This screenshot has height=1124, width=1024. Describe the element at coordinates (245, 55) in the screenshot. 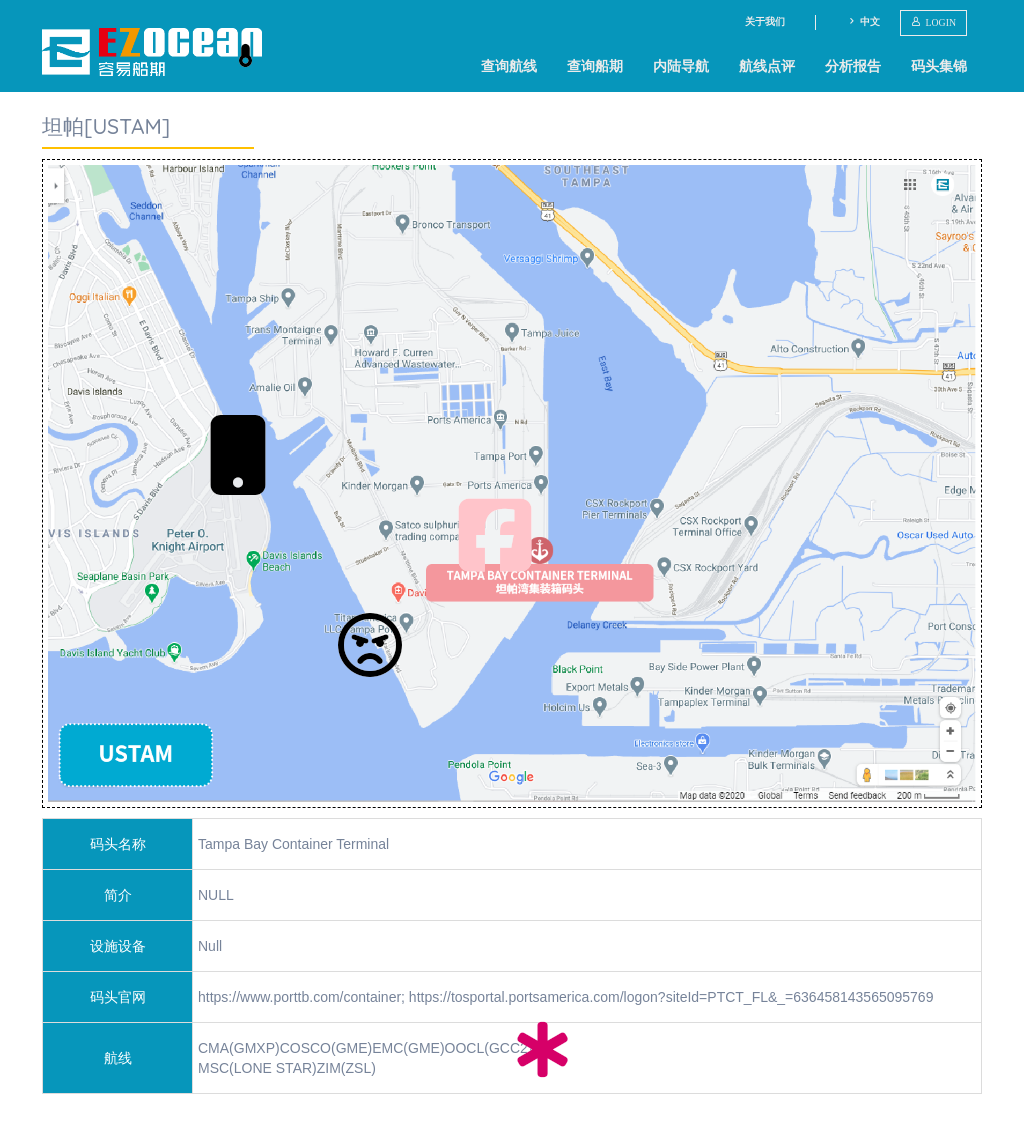

I see `indicates very low or minimum temperature` at that location.